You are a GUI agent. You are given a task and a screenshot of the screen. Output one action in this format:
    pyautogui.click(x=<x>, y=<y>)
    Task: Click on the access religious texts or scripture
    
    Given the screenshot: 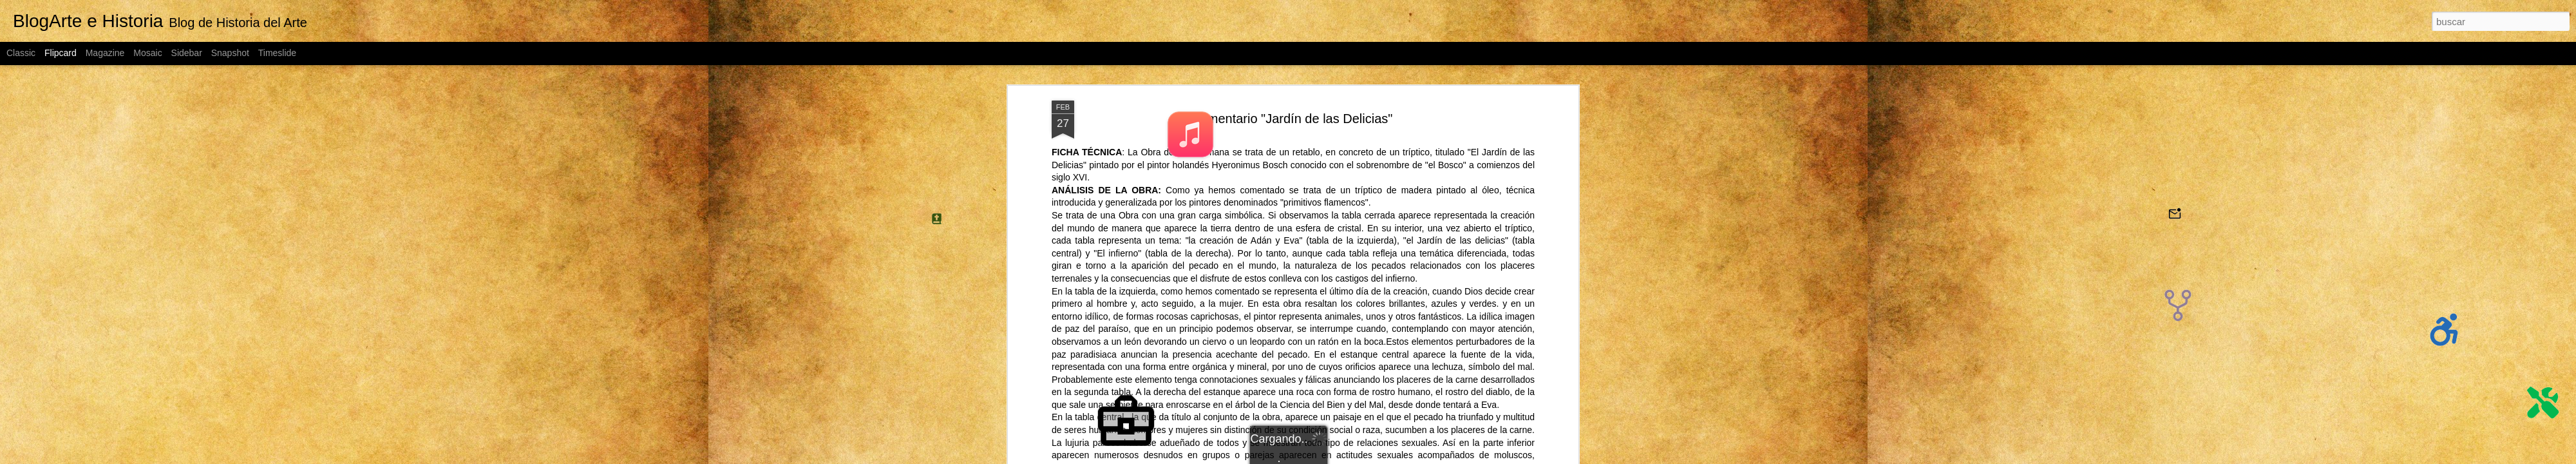 What is the action you would take?
    pyautogui.click(x=936, y=218)
    